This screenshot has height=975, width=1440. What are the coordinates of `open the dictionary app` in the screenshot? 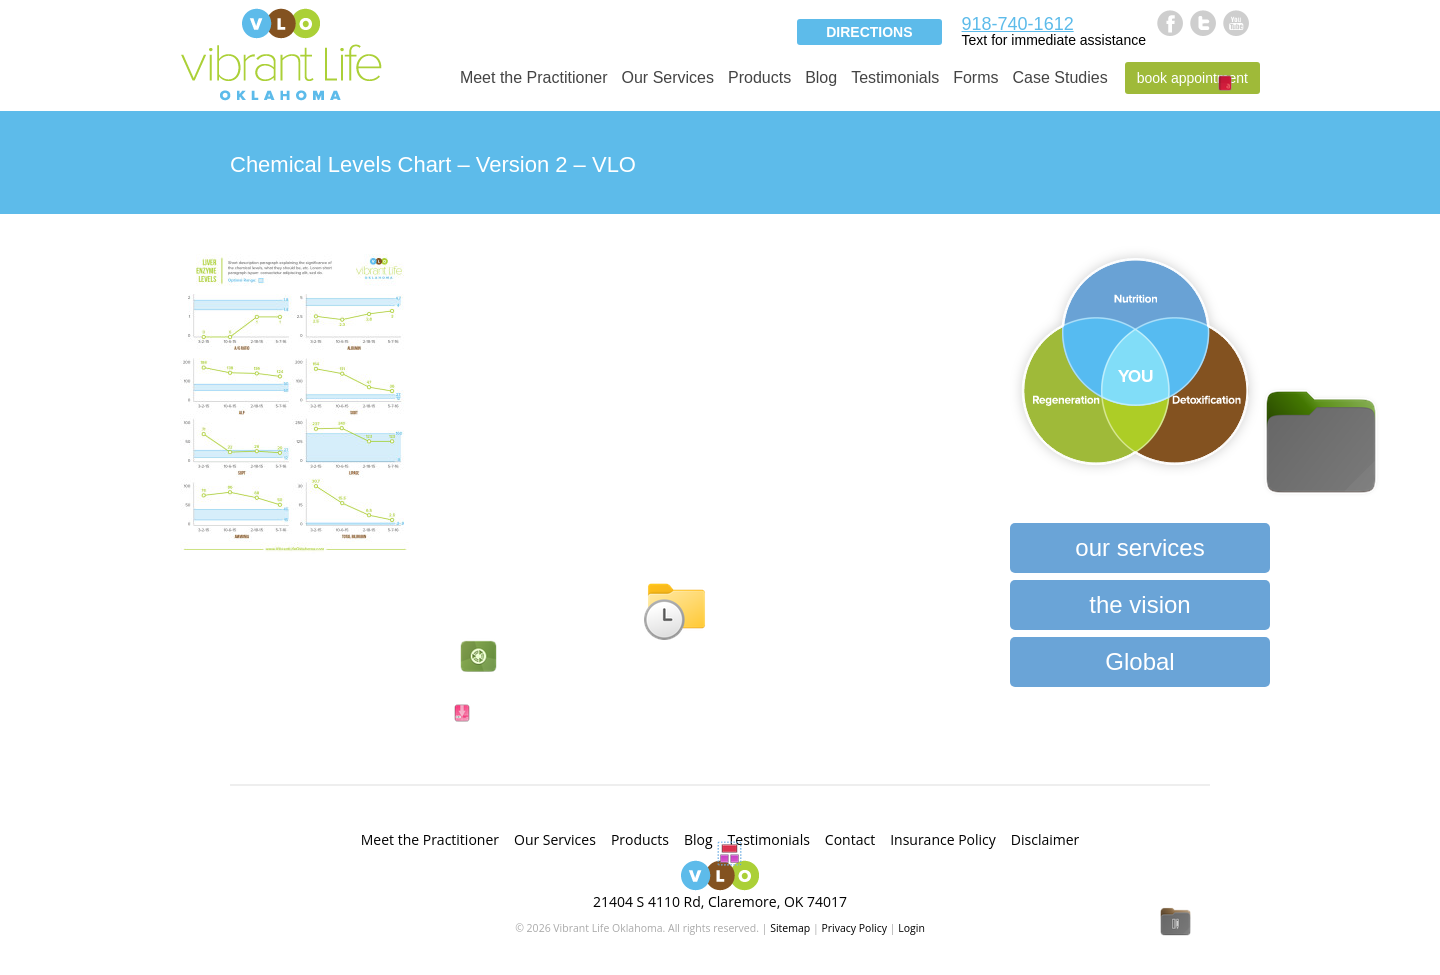 It's located at (1225, 83).